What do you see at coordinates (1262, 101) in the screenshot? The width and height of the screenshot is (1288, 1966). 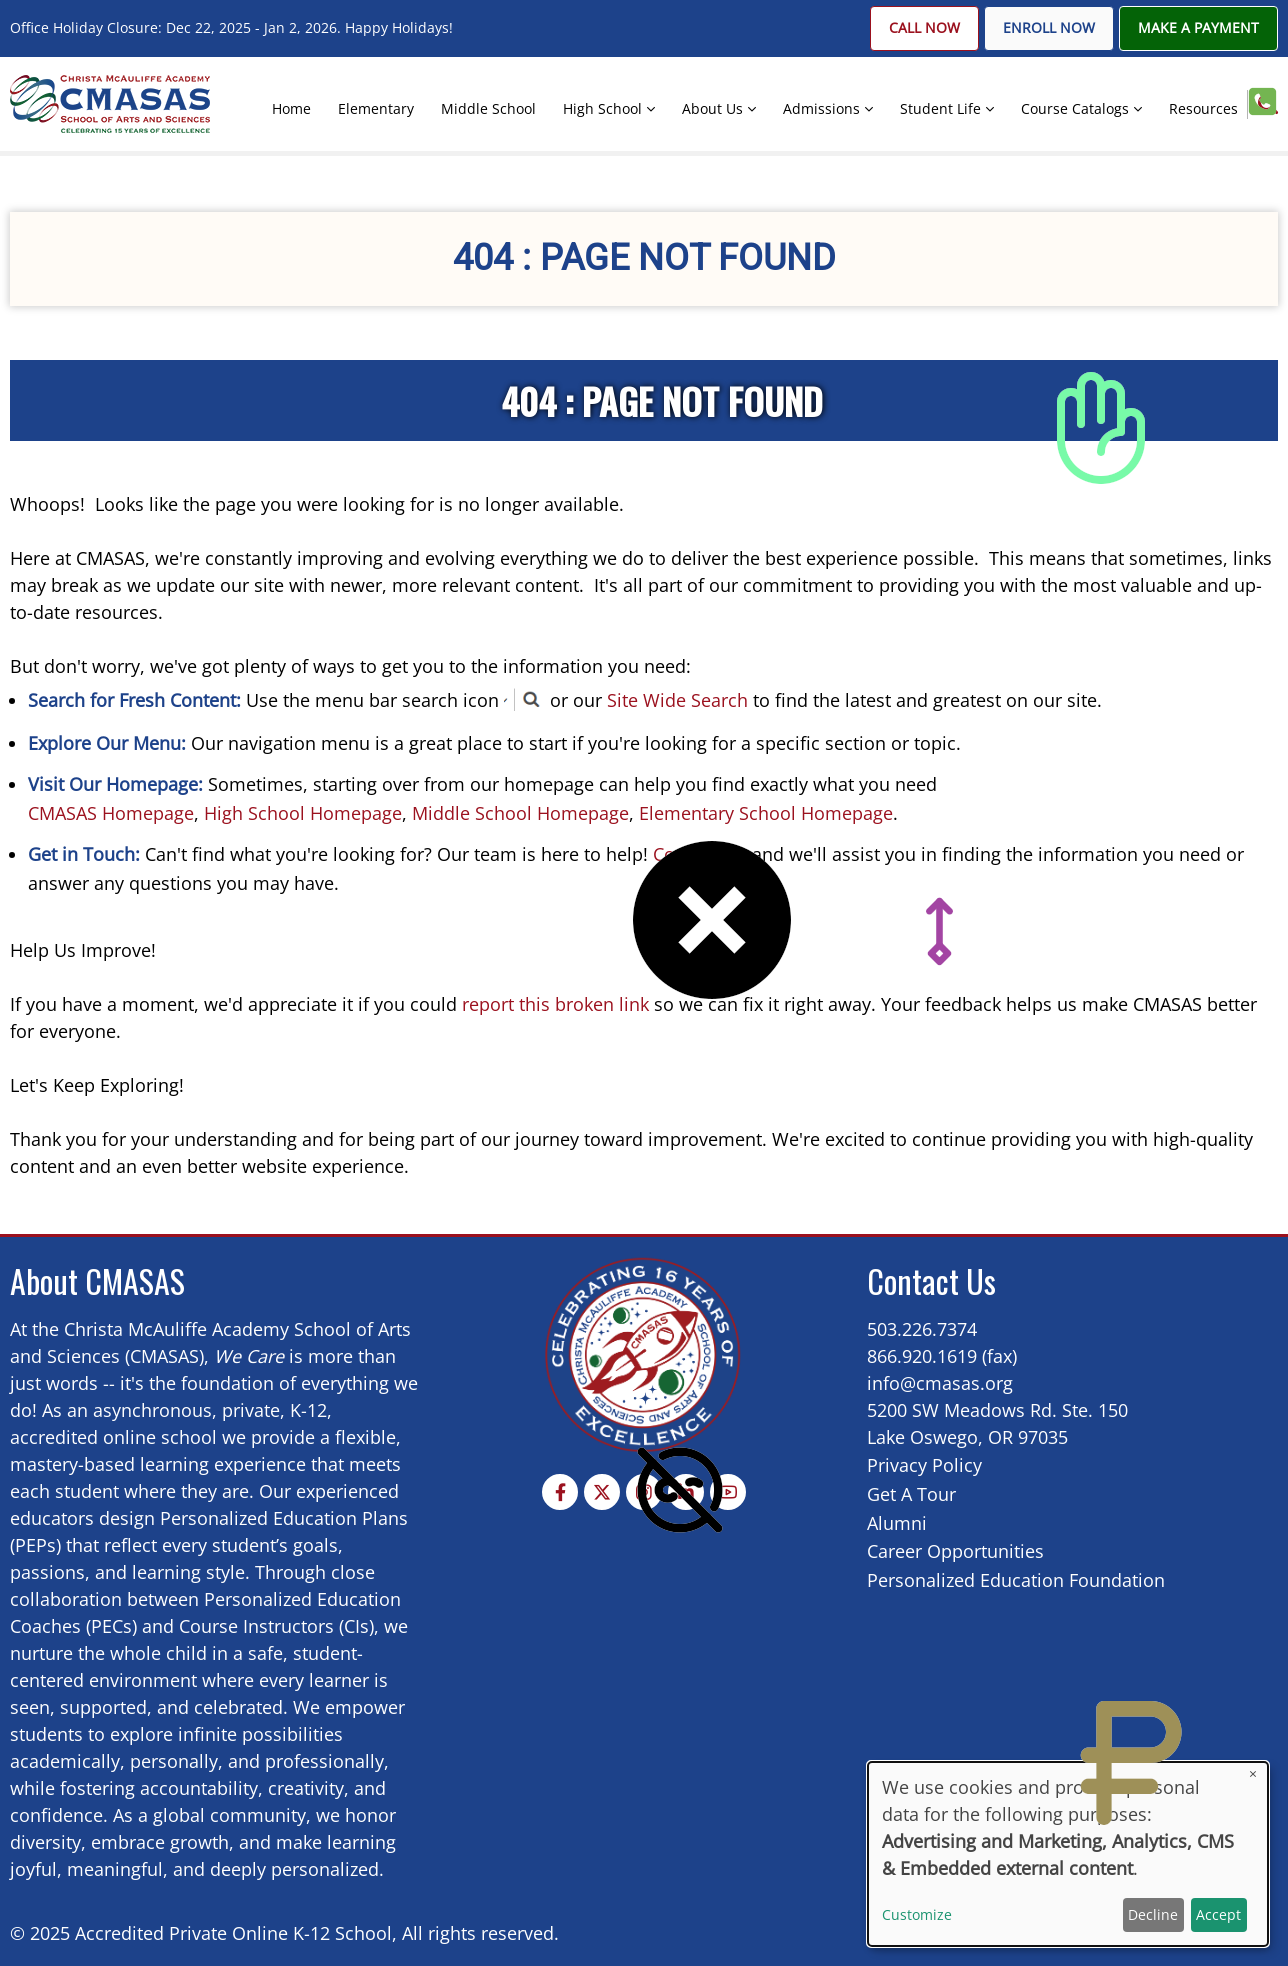 I see `tap to make a phone call` at bounding box center [1262, 101].